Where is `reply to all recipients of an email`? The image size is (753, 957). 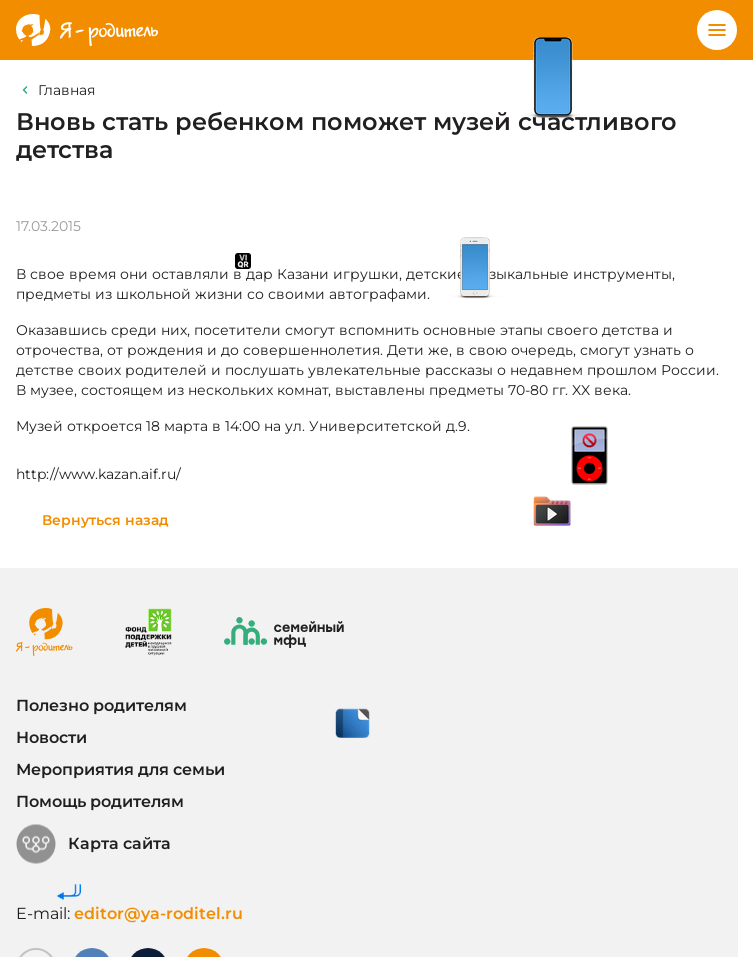
reply to all recipients of an email is located at coordinates (68, 890).